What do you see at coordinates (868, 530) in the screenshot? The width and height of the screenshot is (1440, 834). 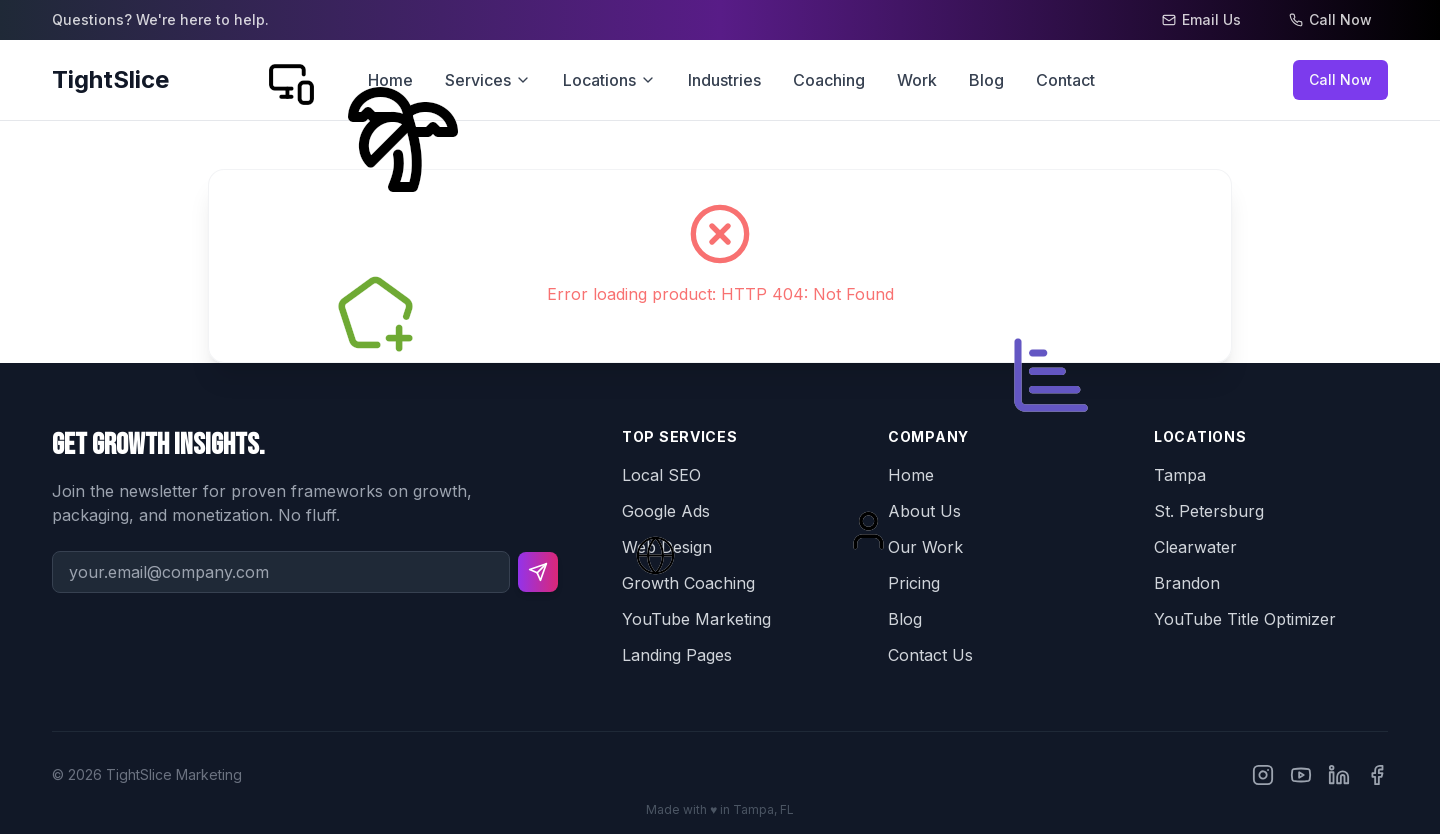 I see `view your profile` at bounding box center [868, 530].